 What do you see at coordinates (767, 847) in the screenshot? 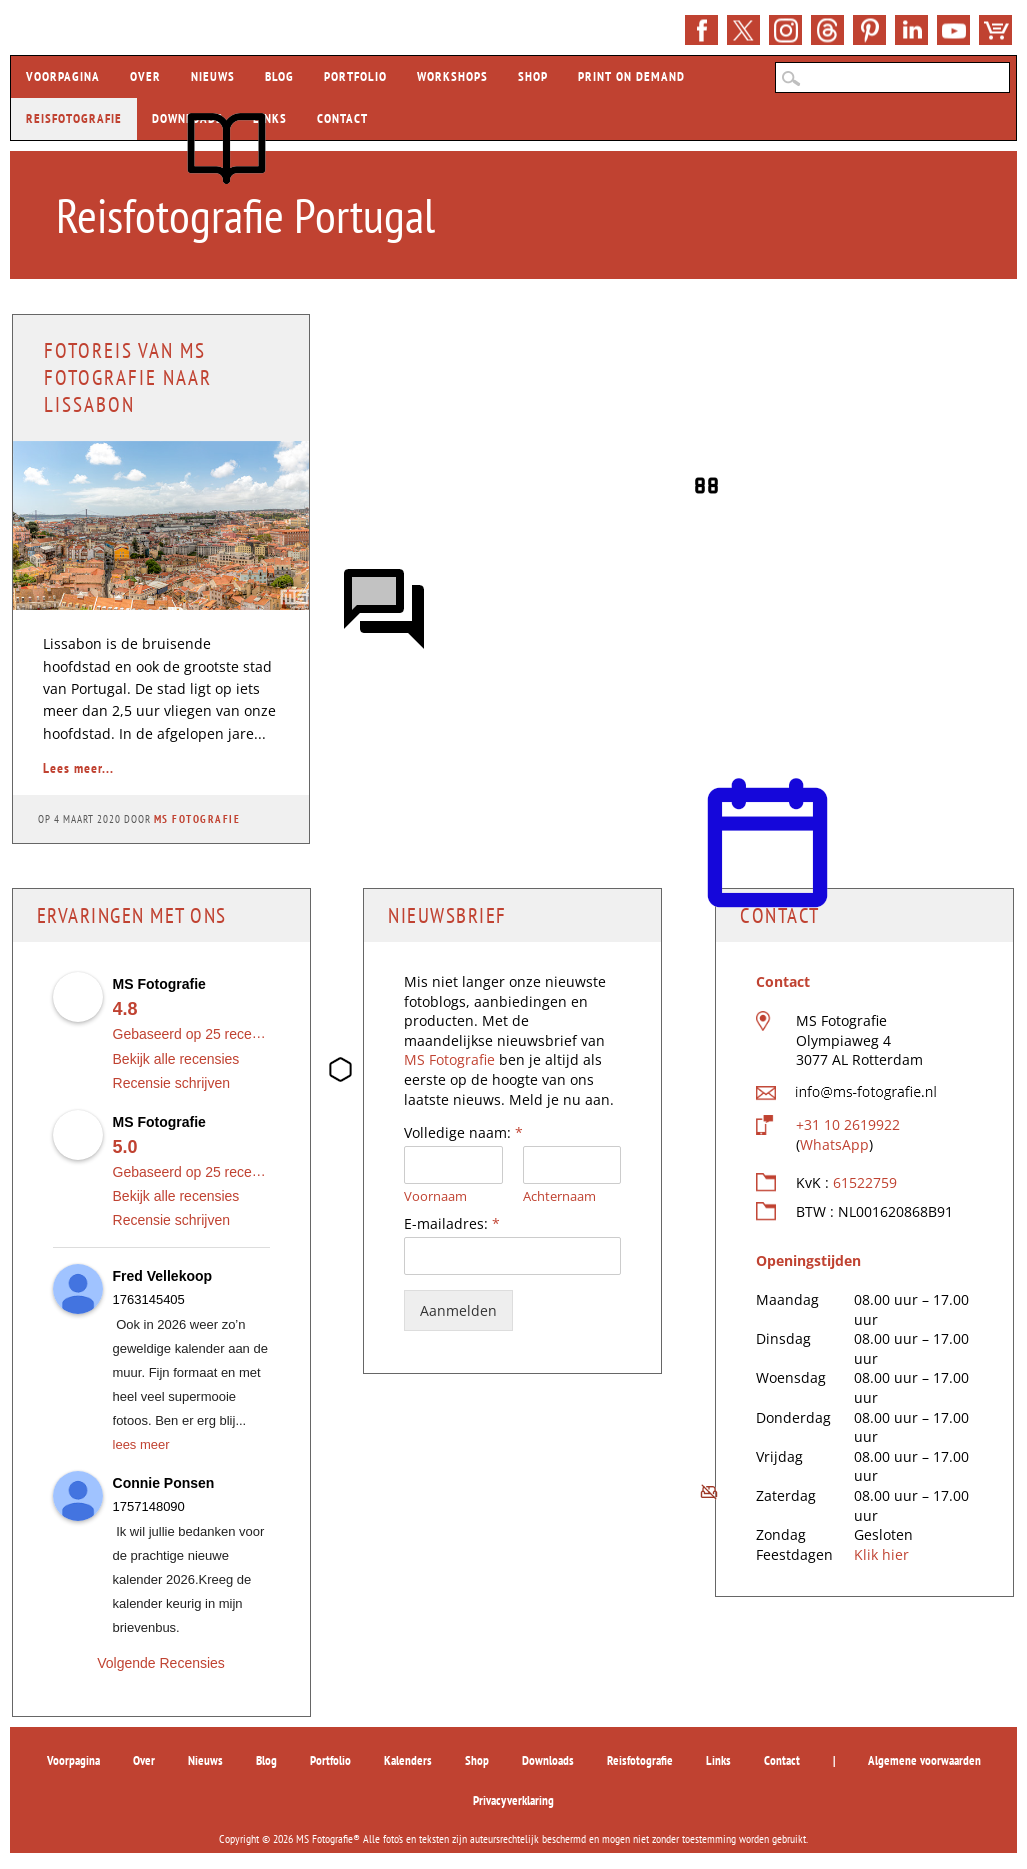
I see `open calendar view` at bounding box center [767, 847].